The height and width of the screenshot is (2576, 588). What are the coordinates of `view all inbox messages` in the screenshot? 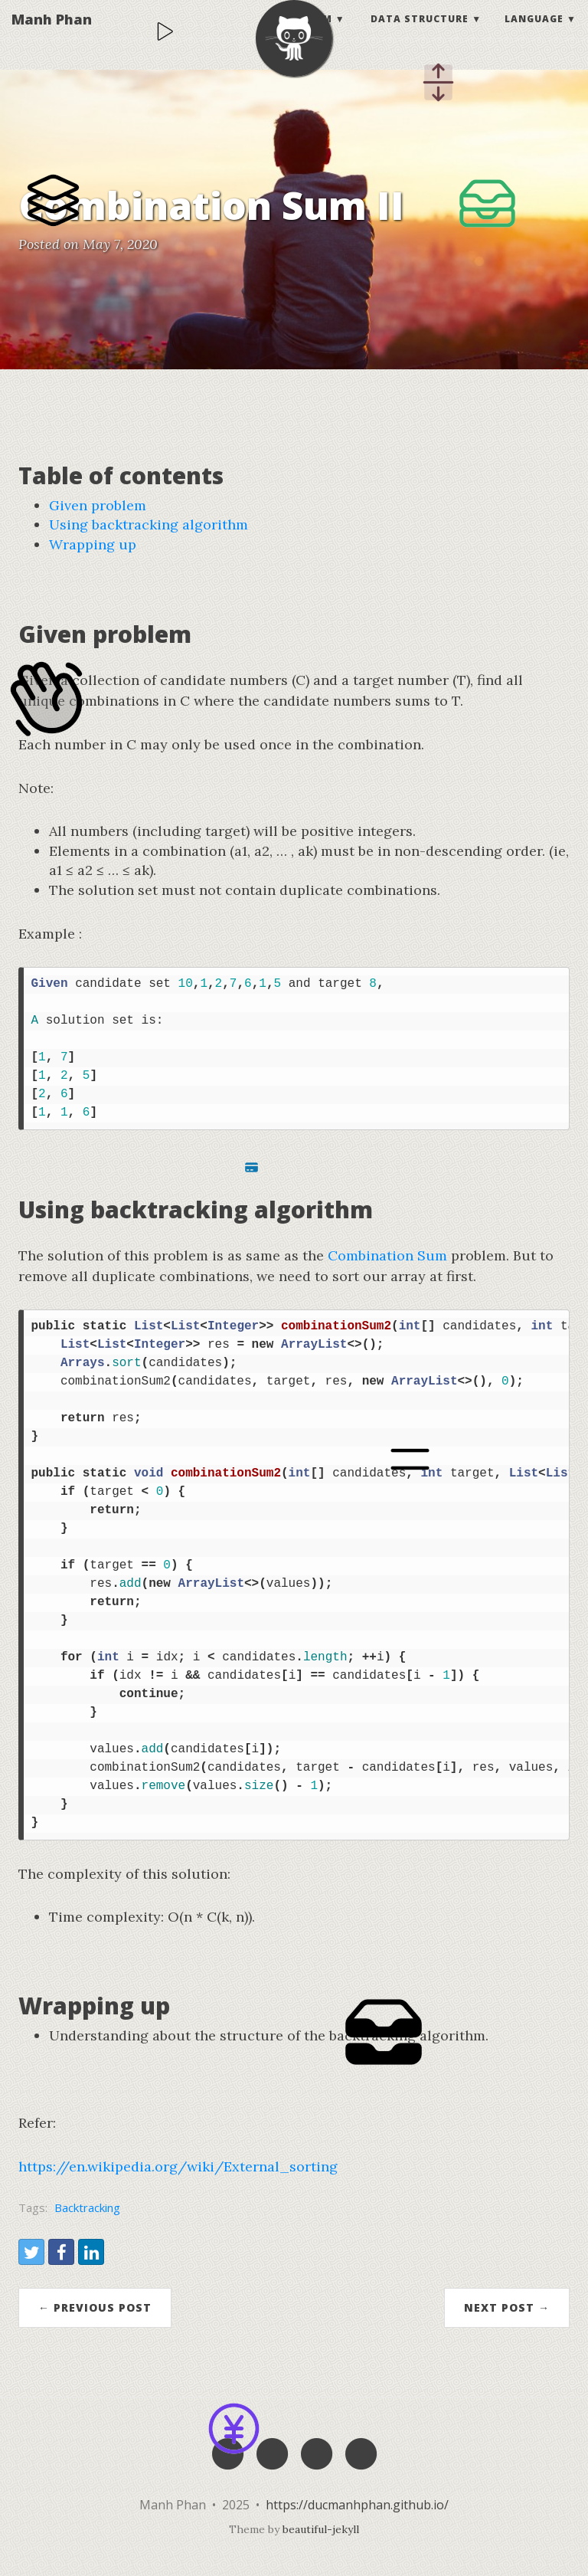 It's located at (384, 2032).